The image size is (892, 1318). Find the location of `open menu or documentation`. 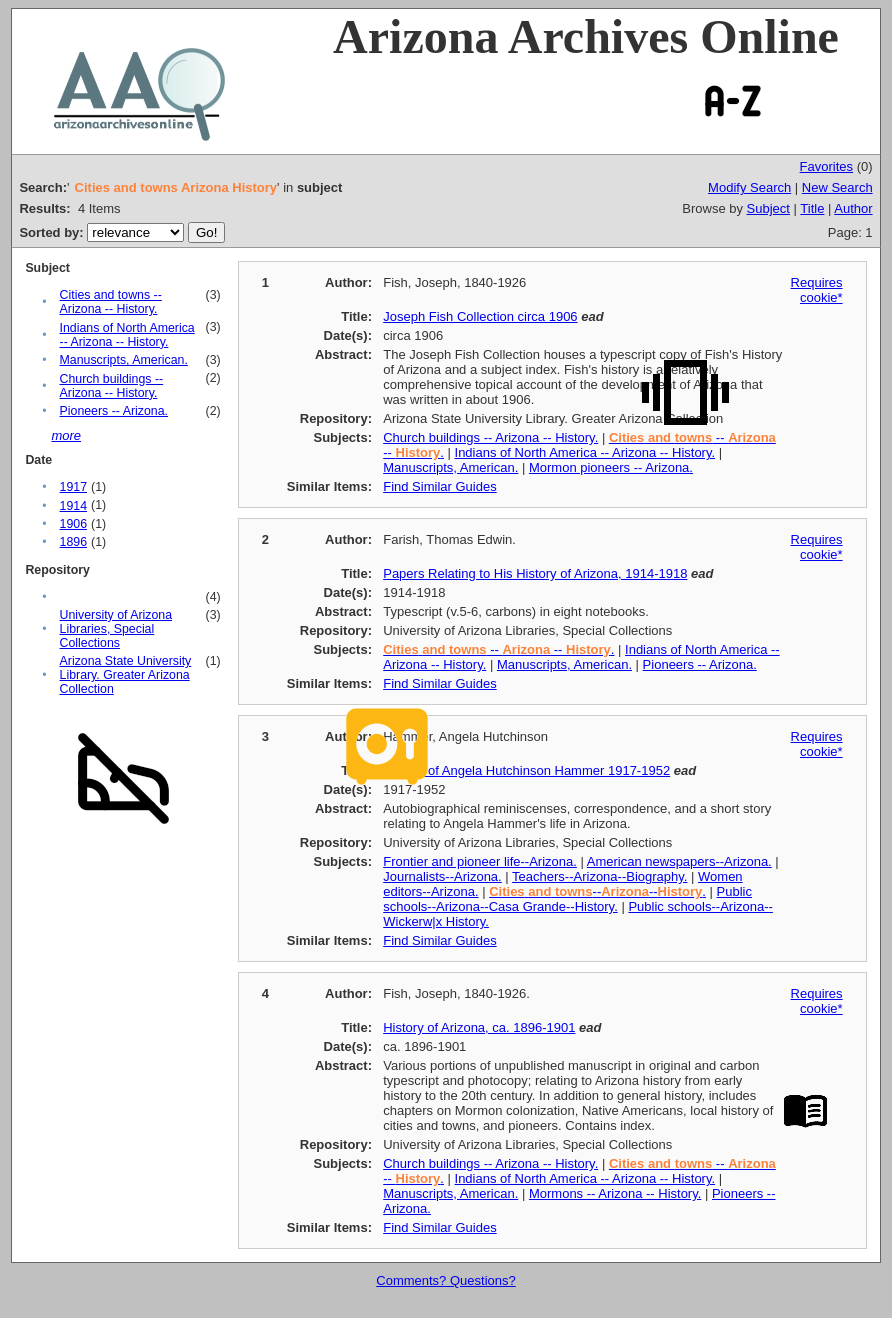

open menu or documentation is located at coordinates (805, 1109).